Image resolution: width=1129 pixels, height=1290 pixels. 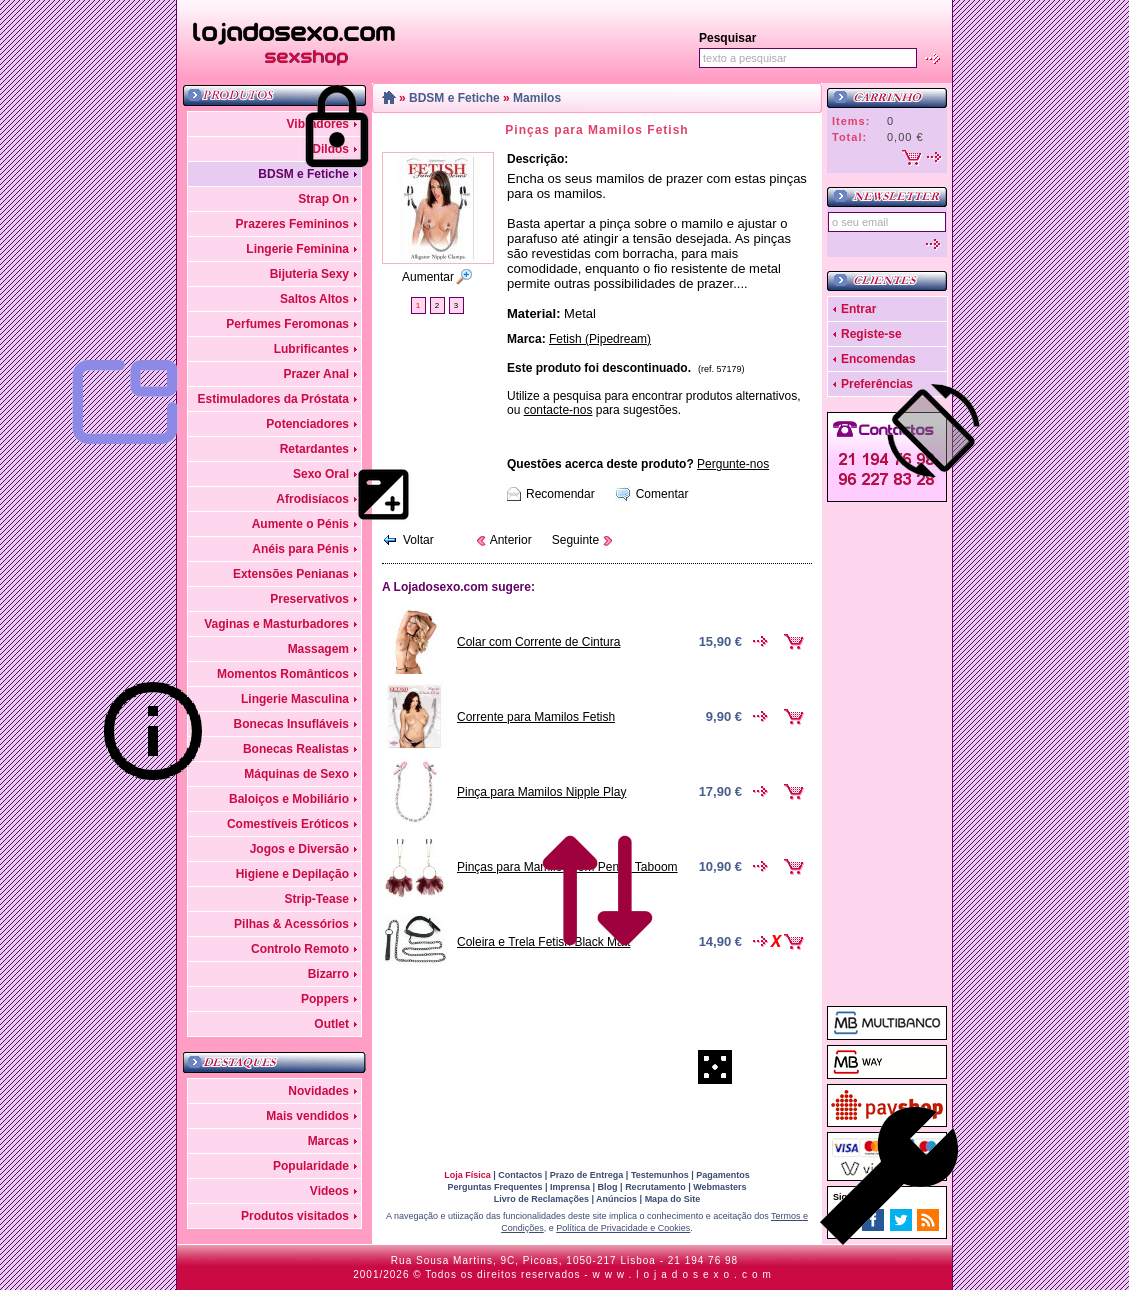 What do you see at coordinates (383, 494) in the screenshot?
I see `adjust image exposure settings` at bounding box center [383, 494].